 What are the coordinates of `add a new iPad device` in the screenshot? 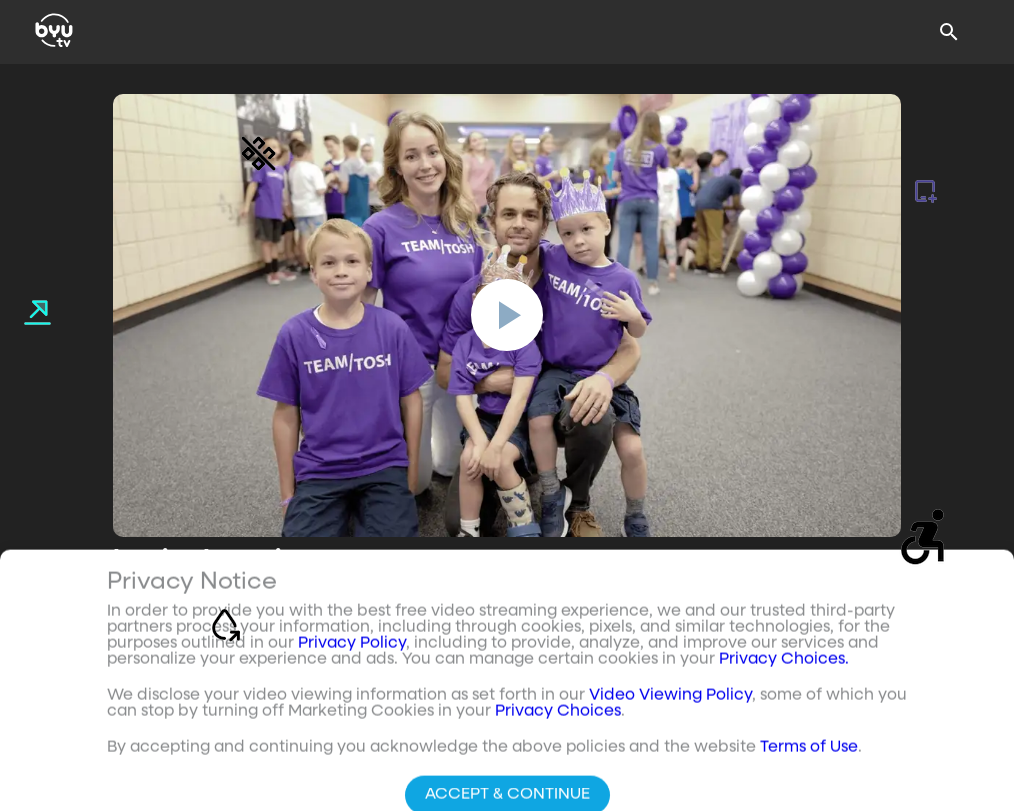 It's located at (925, 191).